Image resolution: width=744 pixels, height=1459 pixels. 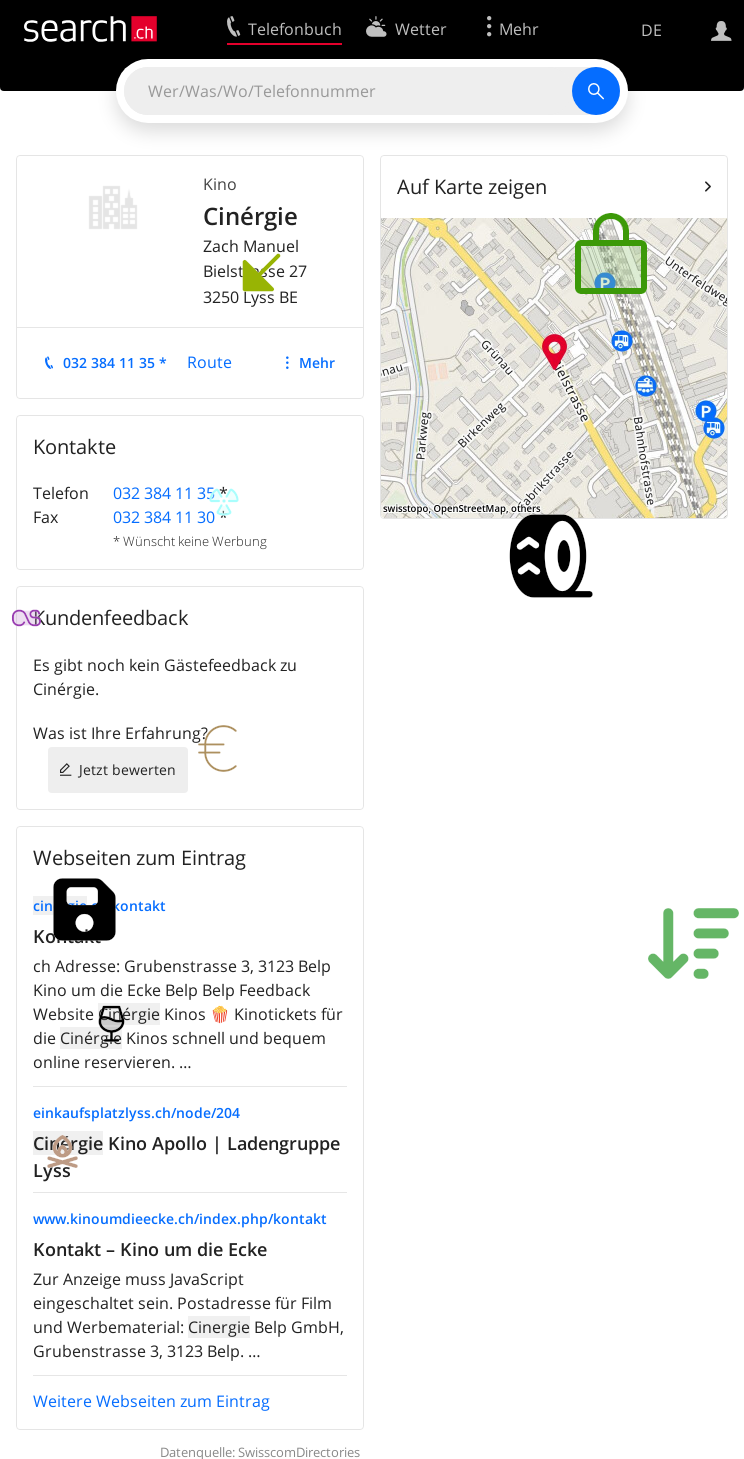 What do you see at coordinates (26, 617) in the screenshot?
I see `connect to Last.fm account` at bounding box center [26, 617].